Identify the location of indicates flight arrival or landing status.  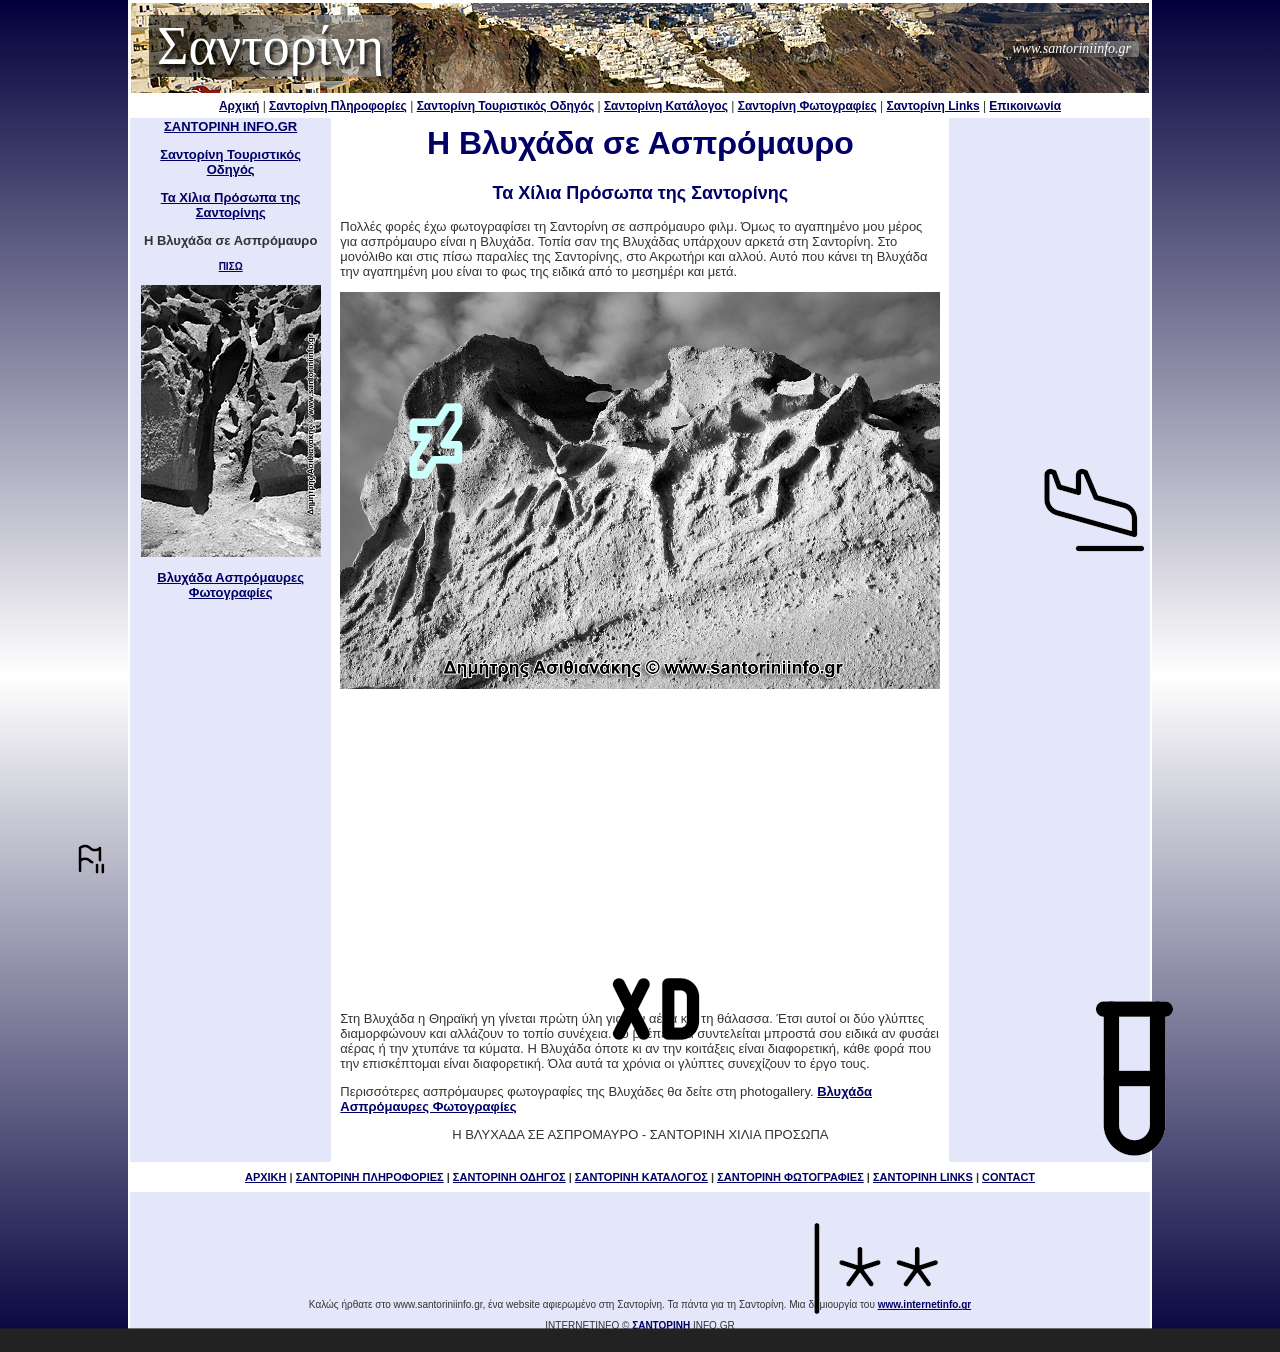
(1089, 510).